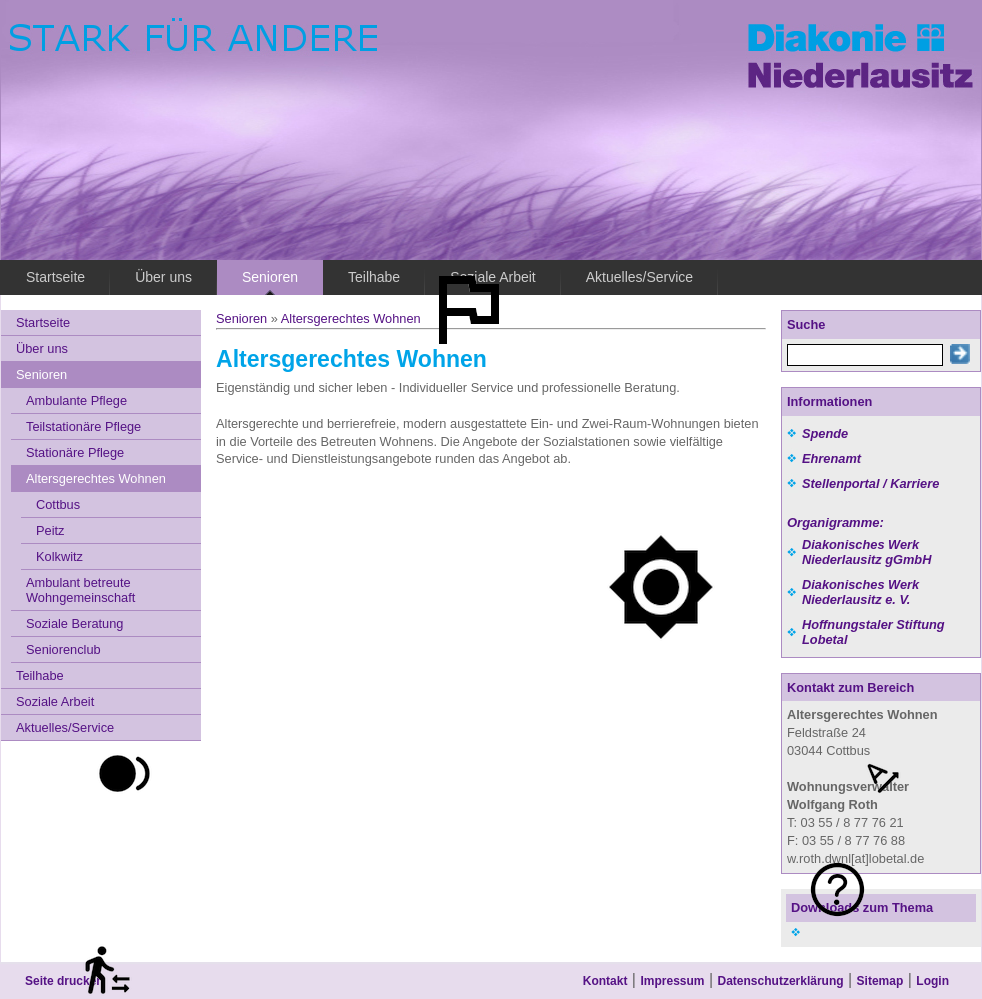  Describe the element at coordinates (467, 308) in the screenshot. I see `flag or mark an item for follow-up` at that location.